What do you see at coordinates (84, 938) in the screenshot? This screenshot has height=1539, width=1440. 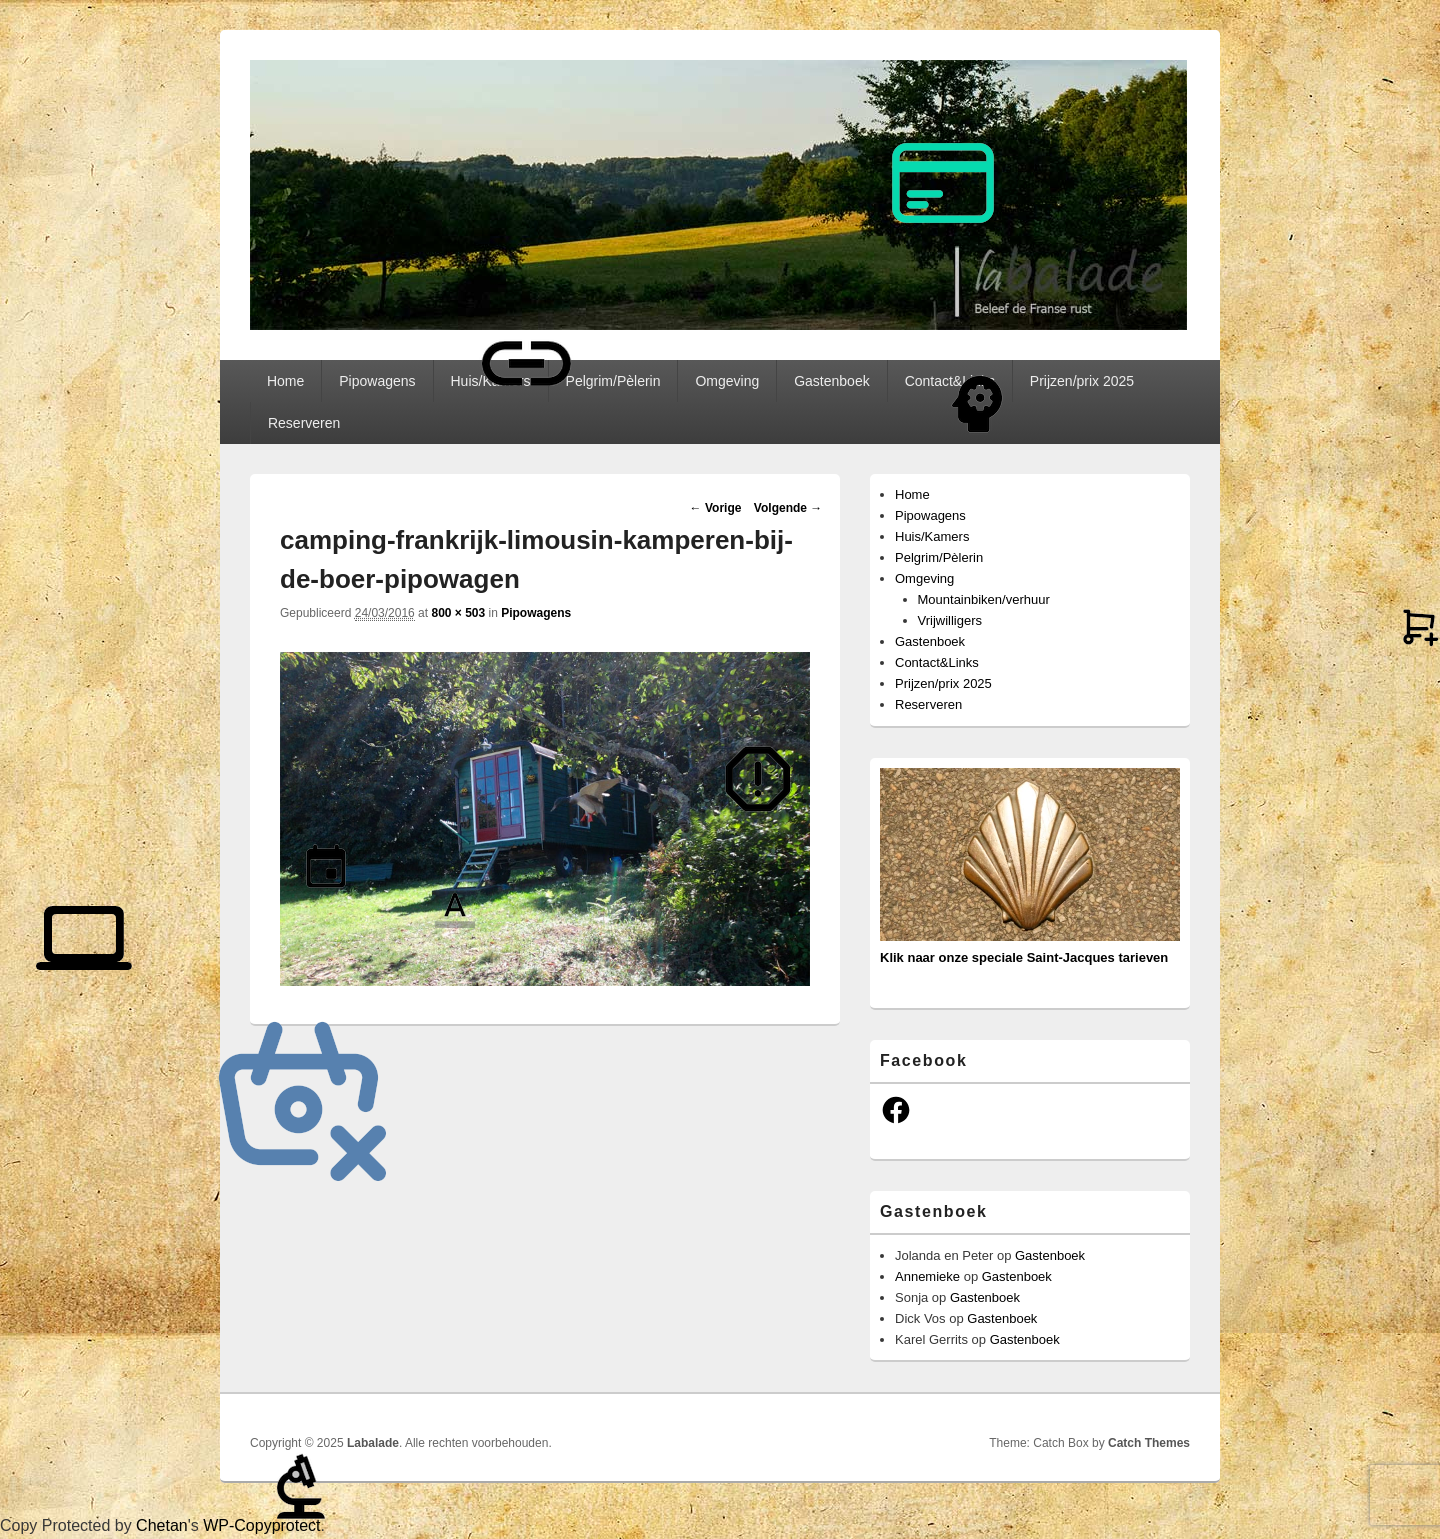 I see `access desktop or computer settings` at bounding box center [84, 938].